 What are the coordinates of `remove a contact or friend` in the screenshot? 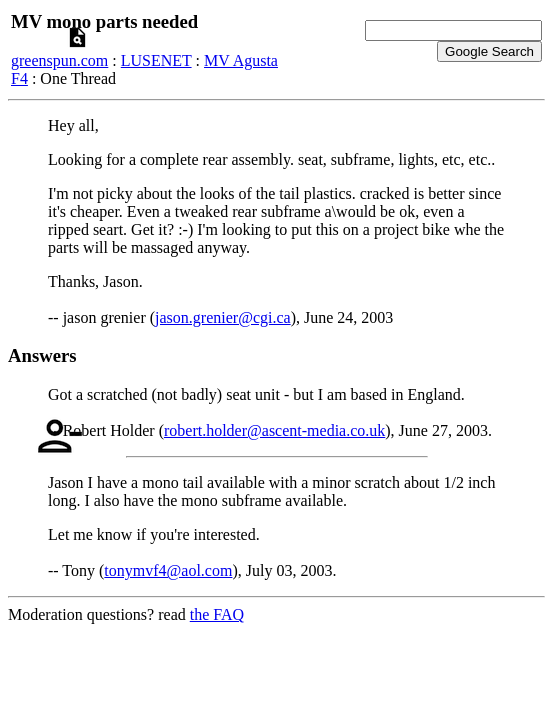 It's located at (59, 436).